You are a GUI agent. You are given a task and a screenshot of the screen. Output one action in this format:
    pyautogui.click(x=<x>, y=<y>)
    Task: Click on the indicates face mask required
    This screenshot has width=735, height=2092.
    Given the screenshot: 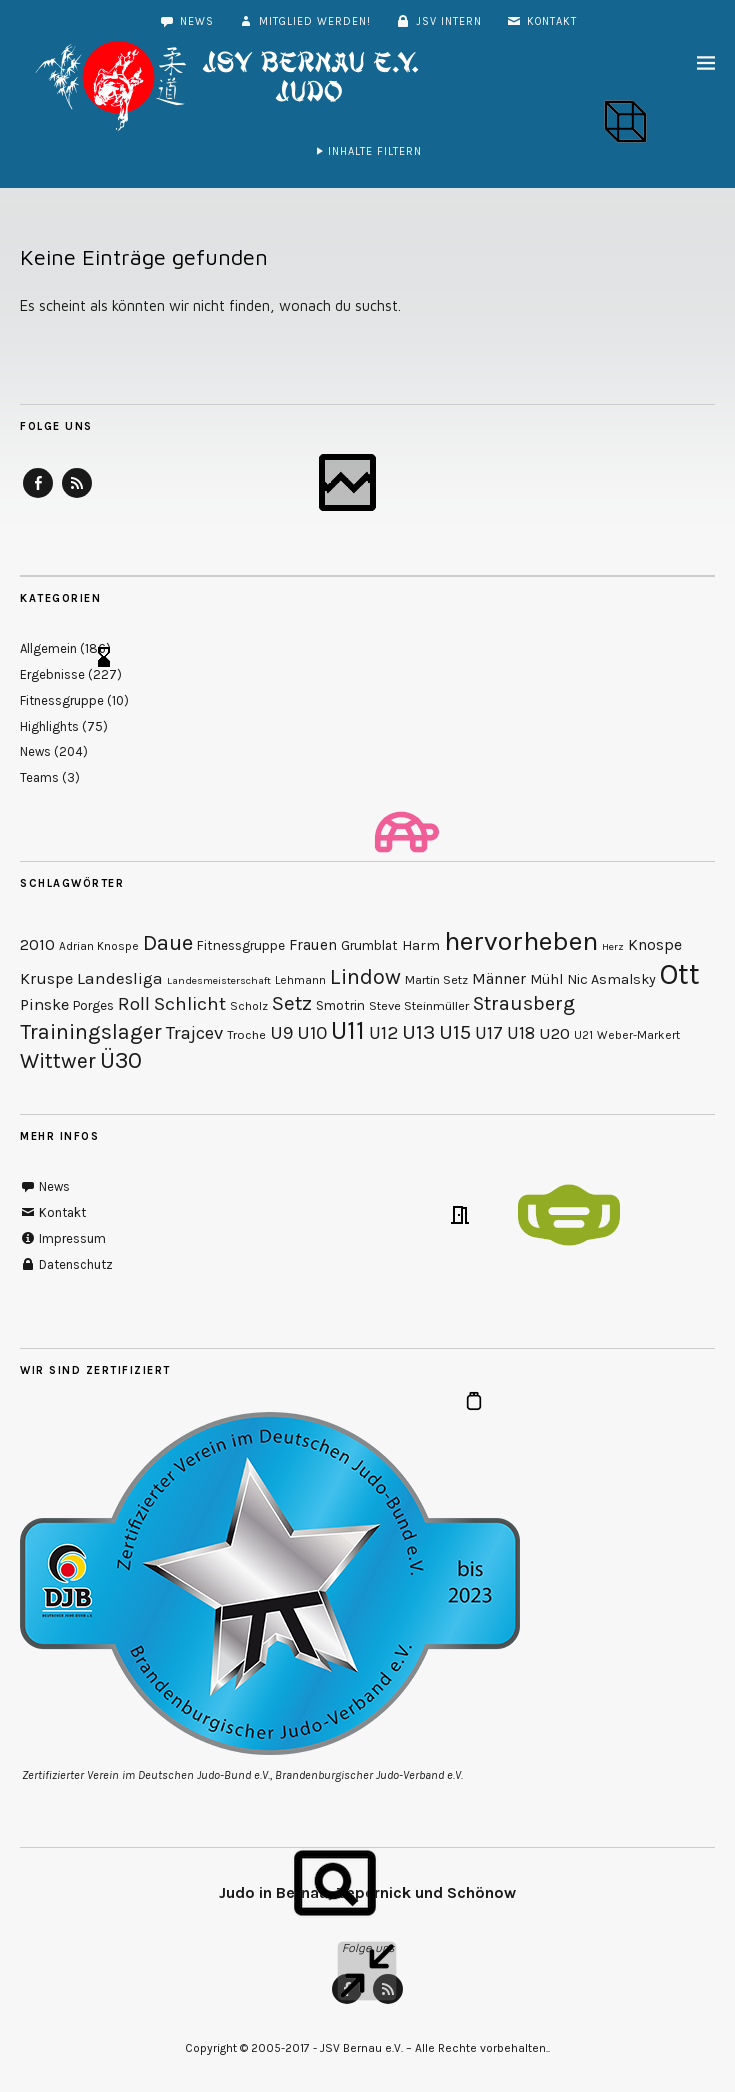 What is the action you would take?
    pyautogui.click(x=569, y=1215)
    